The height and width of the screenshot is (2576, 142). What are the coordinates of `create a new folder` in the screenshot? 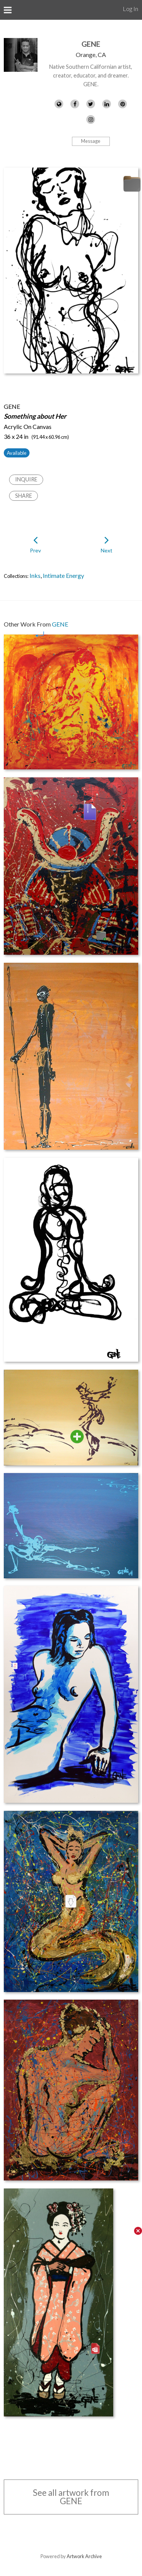 It's located at (101, 935).